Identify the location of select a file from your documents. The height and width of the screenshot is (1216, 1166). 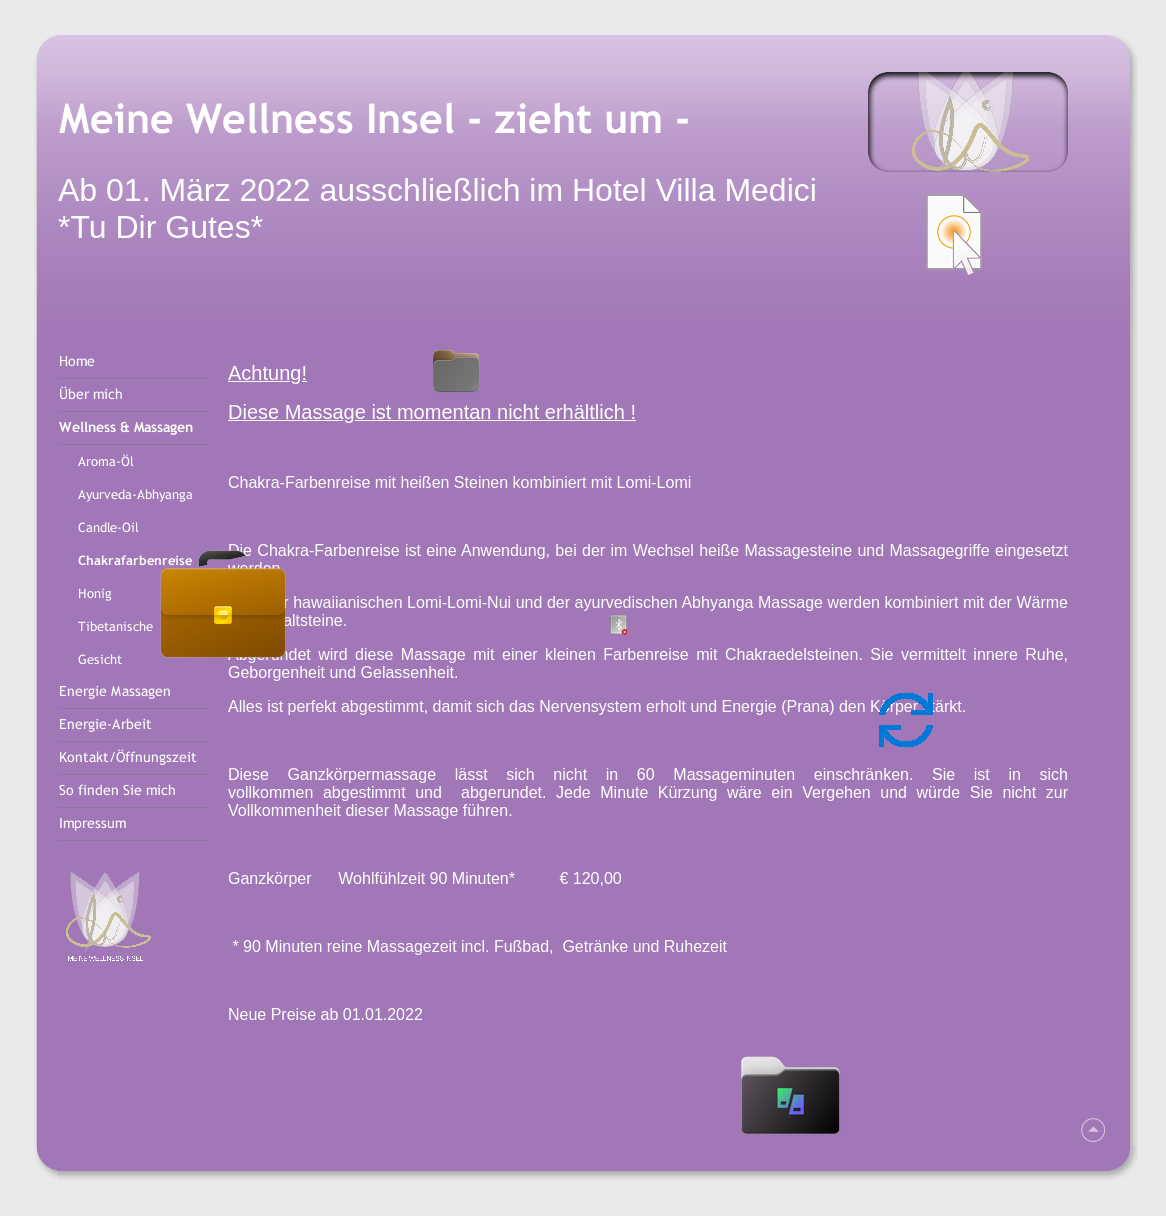
(954, 232).